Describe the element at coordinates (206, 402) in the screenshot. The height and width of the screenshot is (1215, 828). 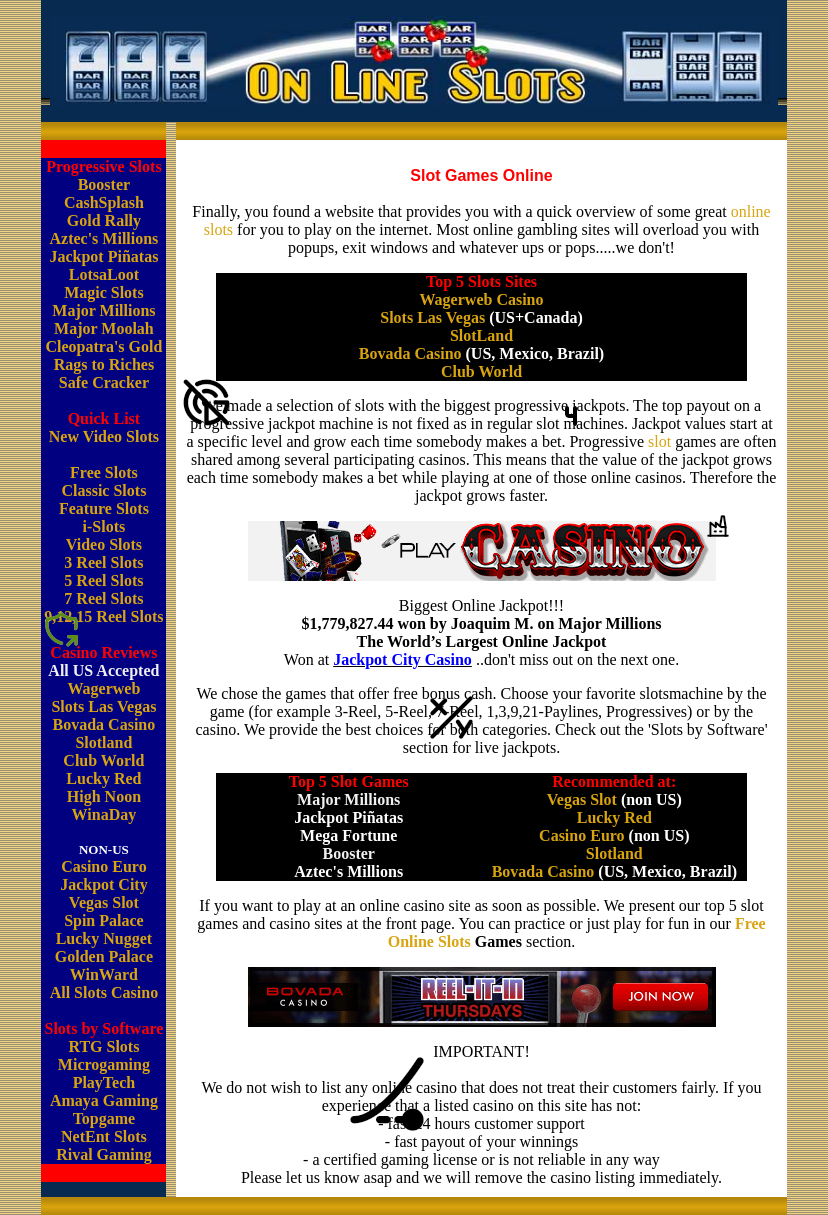
I see `radar or scanning feature disabled` at that location.